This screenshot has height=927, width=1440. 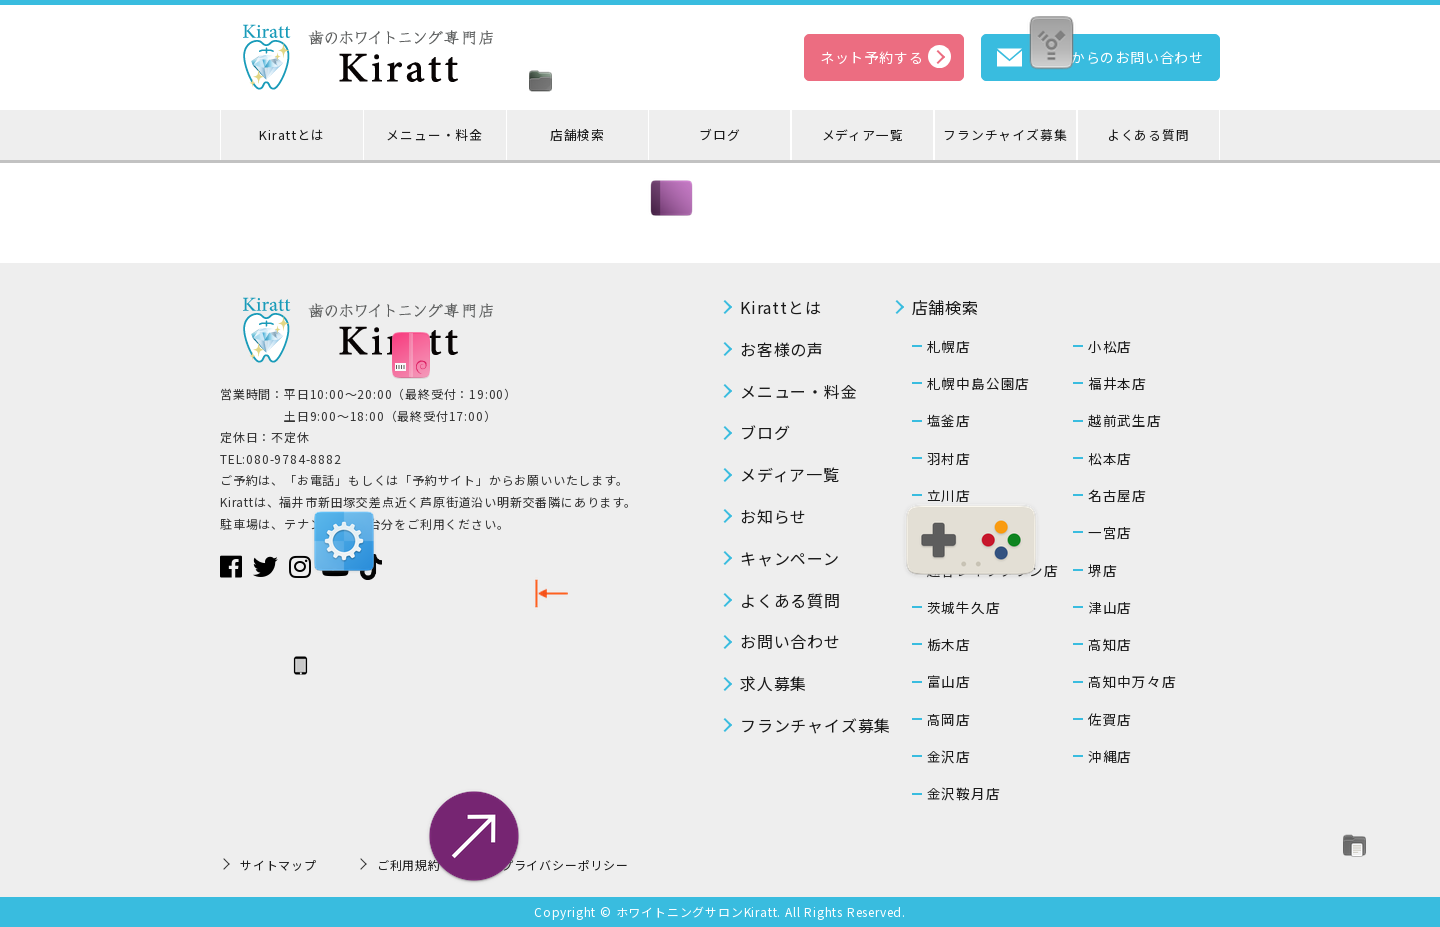 I want to click on windows executable file type indicator, so click(x=344, y=541).